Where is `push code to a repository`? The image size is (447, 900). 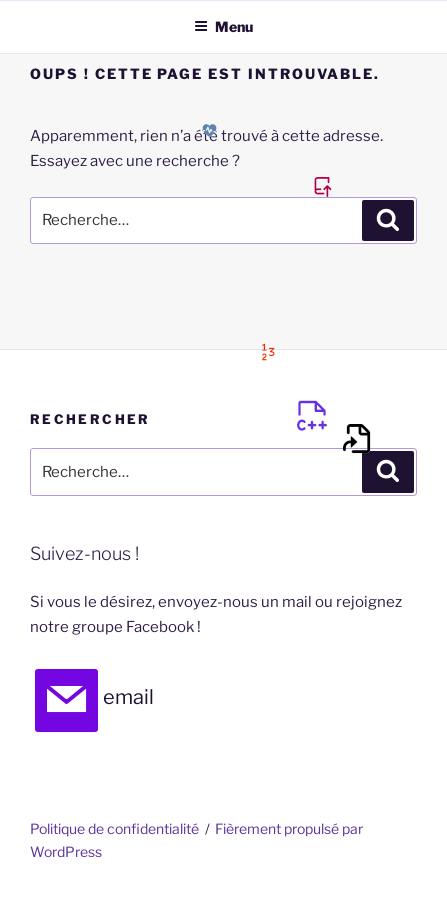
push code to a repository is located at coordinates (322, 187).